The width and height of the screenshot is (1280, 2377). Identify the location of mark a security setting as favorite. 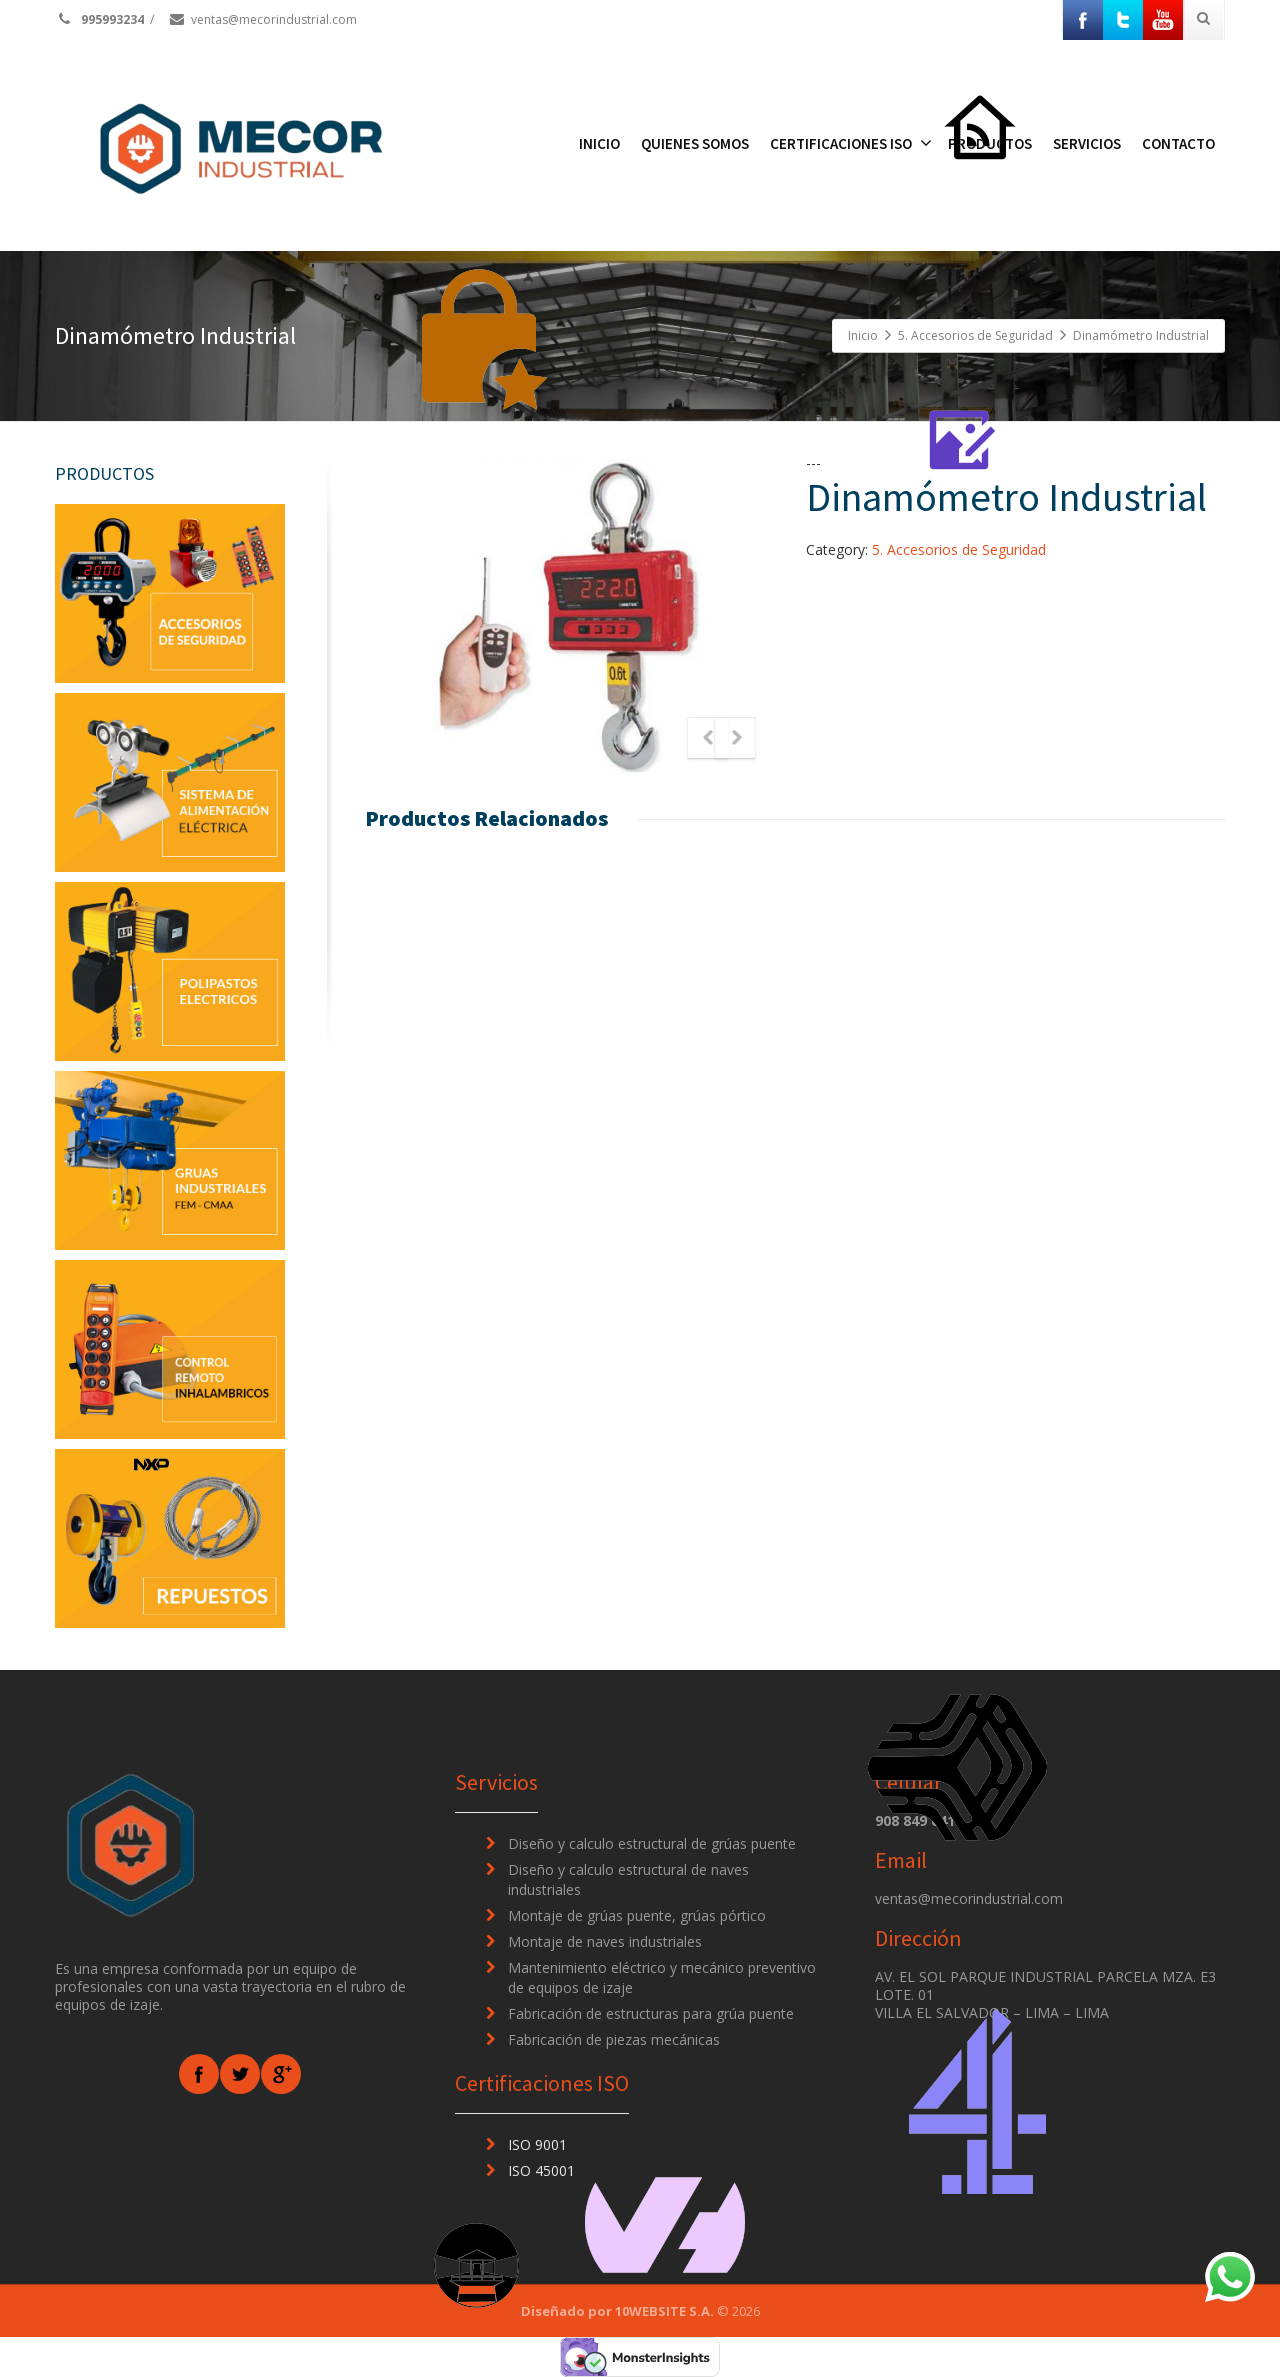
(479, 339).